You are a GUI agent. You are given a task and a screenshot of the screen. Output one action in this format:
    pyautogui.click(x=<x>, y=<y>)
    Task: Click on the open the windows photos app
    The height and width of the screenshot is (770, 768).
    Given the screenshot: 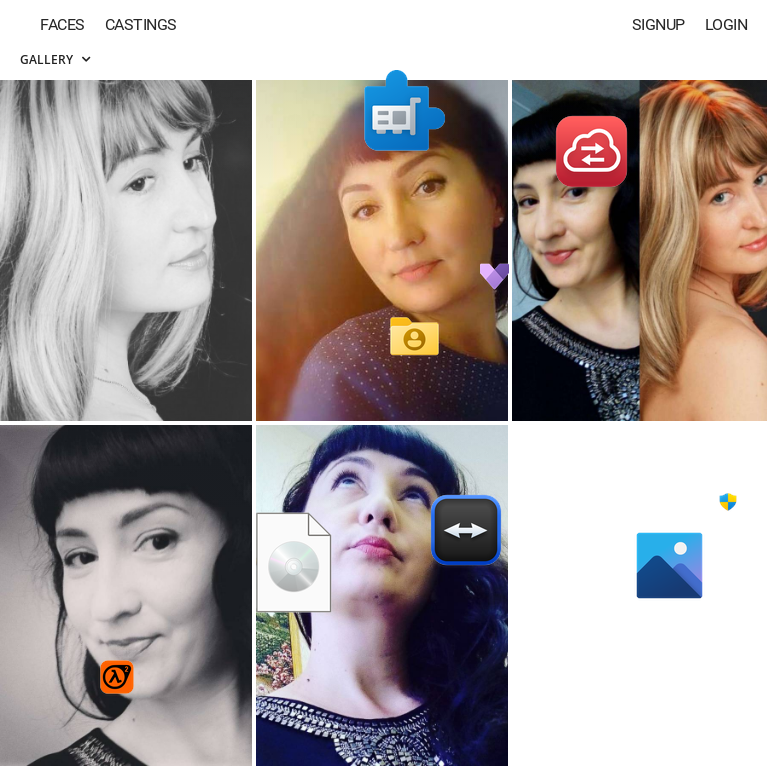 What is the action you would take?
    pyautogui.click(x=669, y=565)
    